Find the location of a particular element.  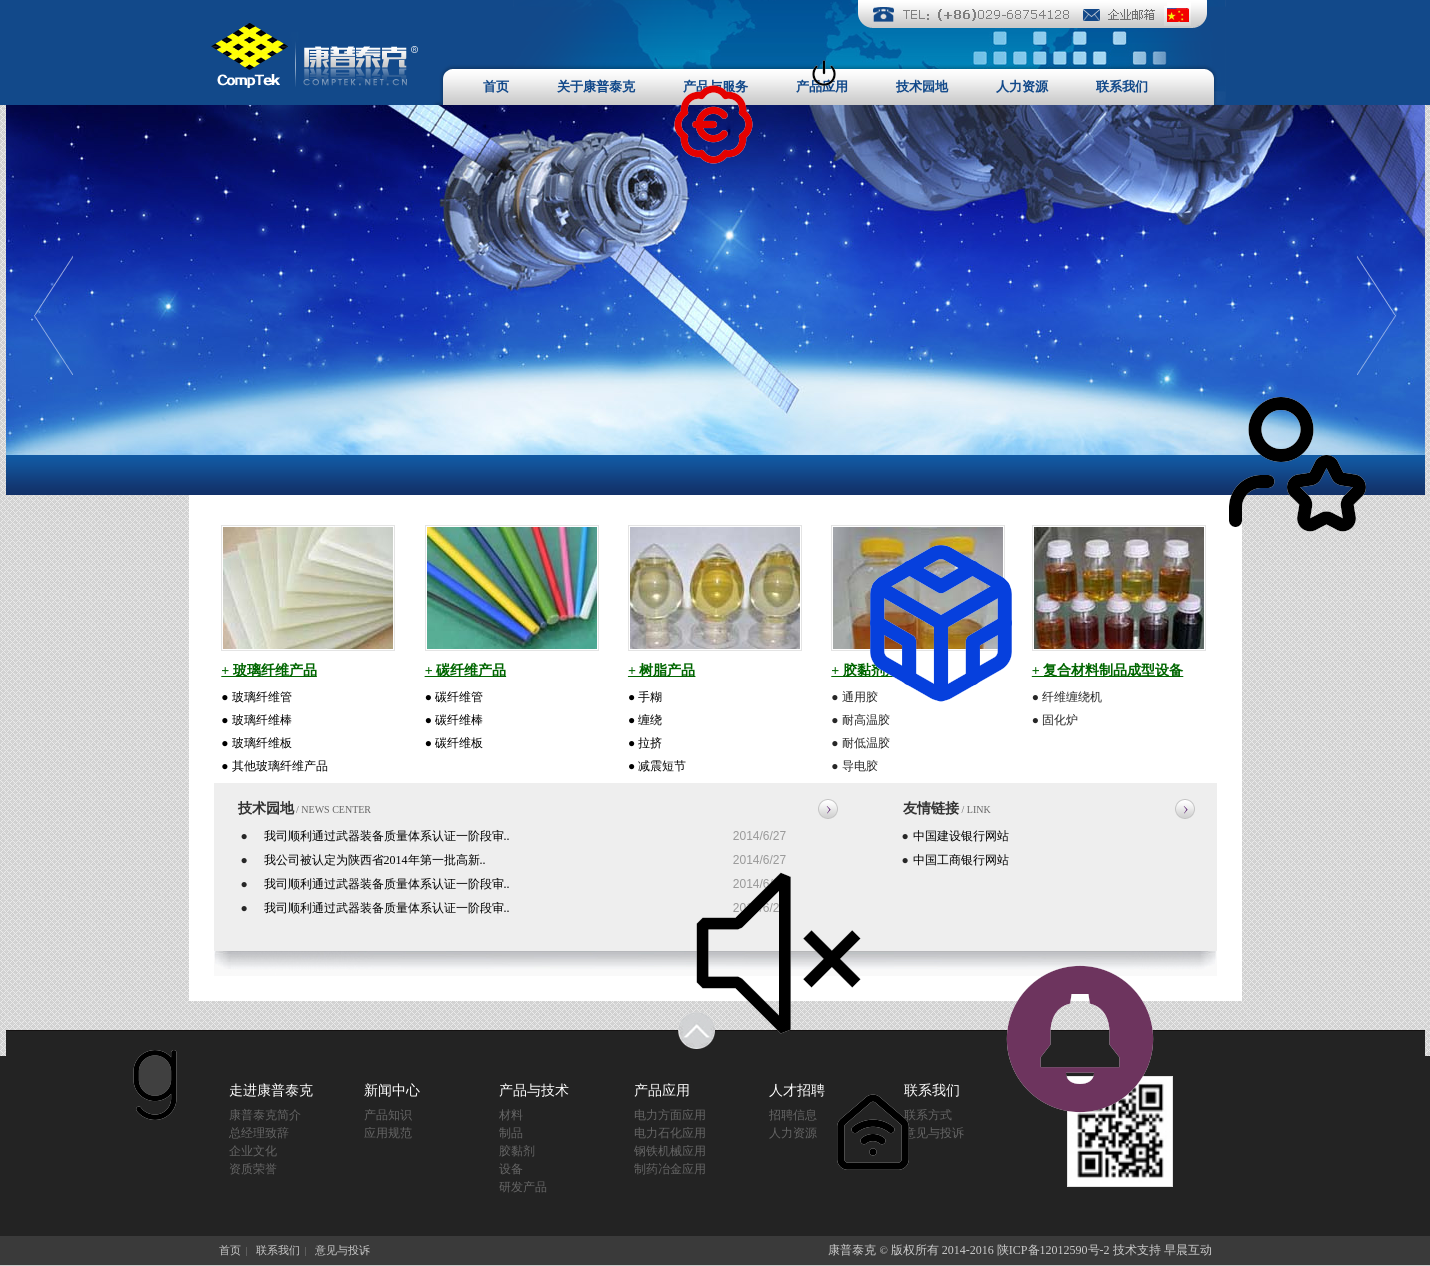

open Goodreads app or website is located at coordinates (155, 1085).